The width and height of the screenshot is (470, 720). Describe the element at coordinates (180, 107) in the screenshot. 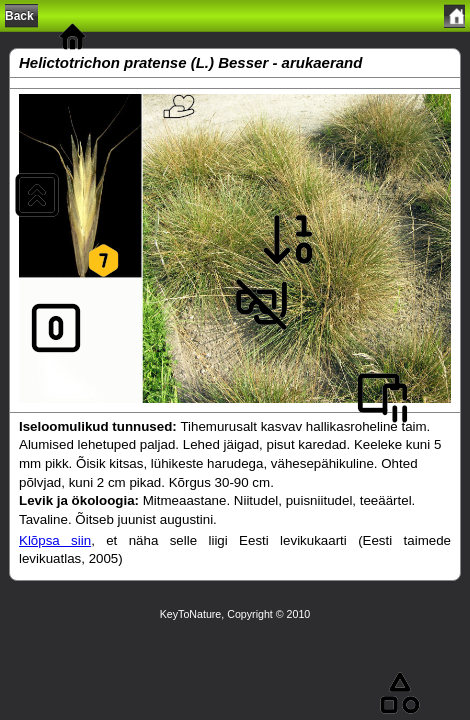

I see `donate or make a charitable contribution` at that location.